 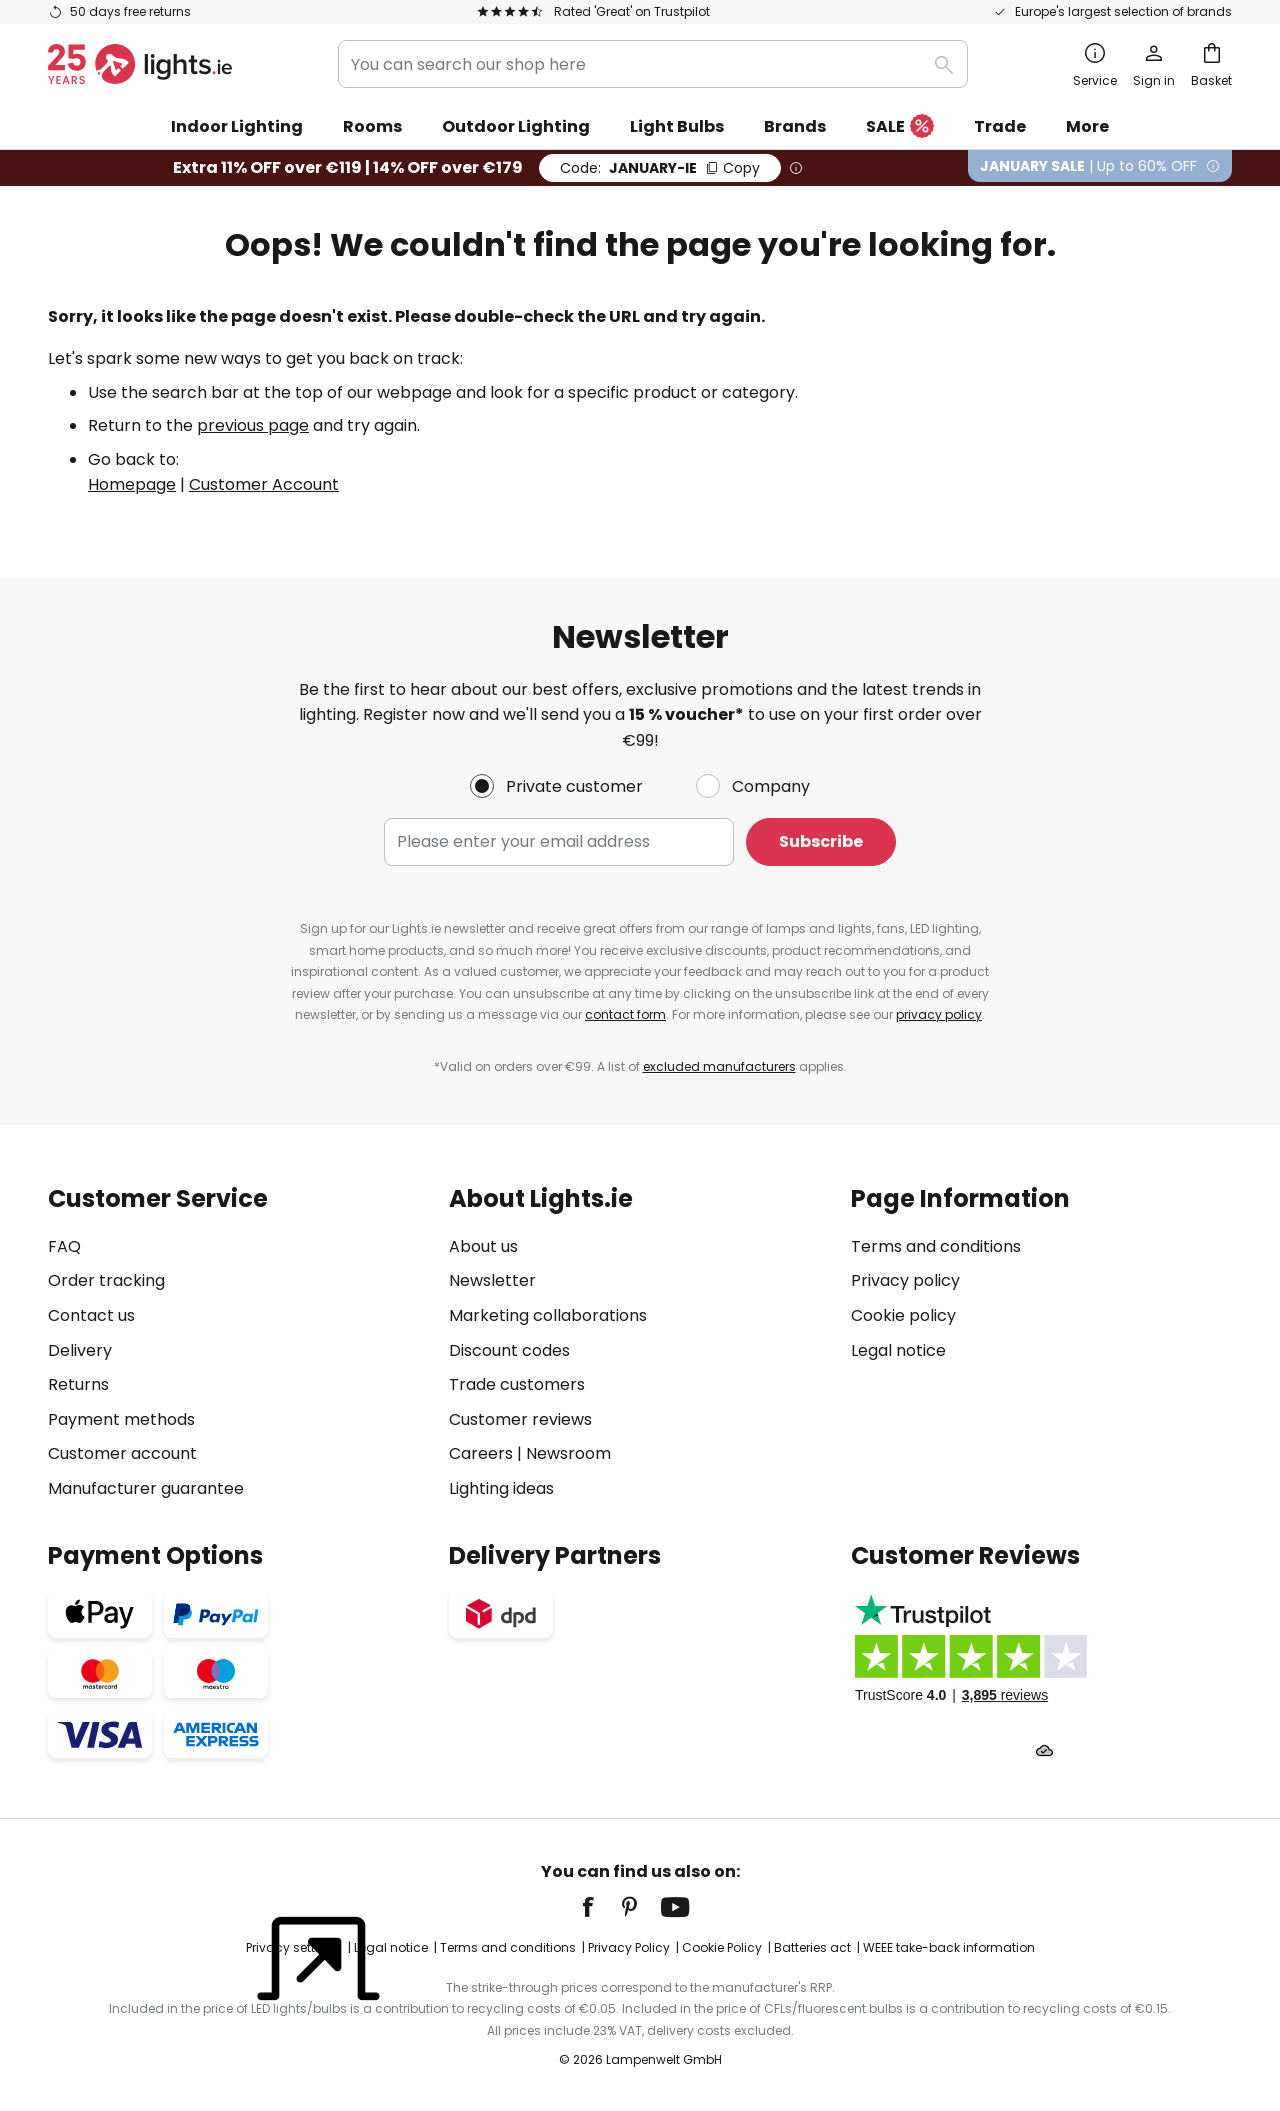 I want to click on open link in a new tab, so click(x=318, y=1958).